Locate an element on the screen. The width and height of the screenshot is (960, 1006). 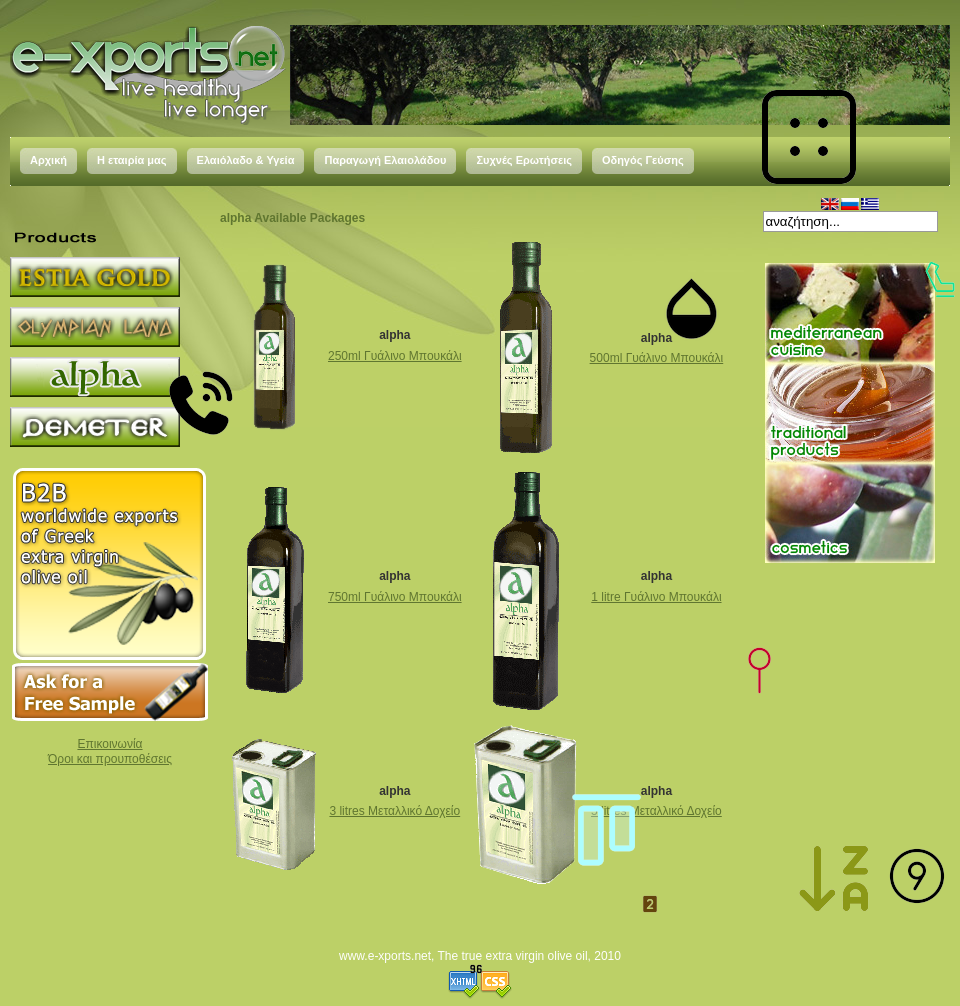
sort items in reverse alphabetical order (Z to A) is located at coordinates (835, 878).